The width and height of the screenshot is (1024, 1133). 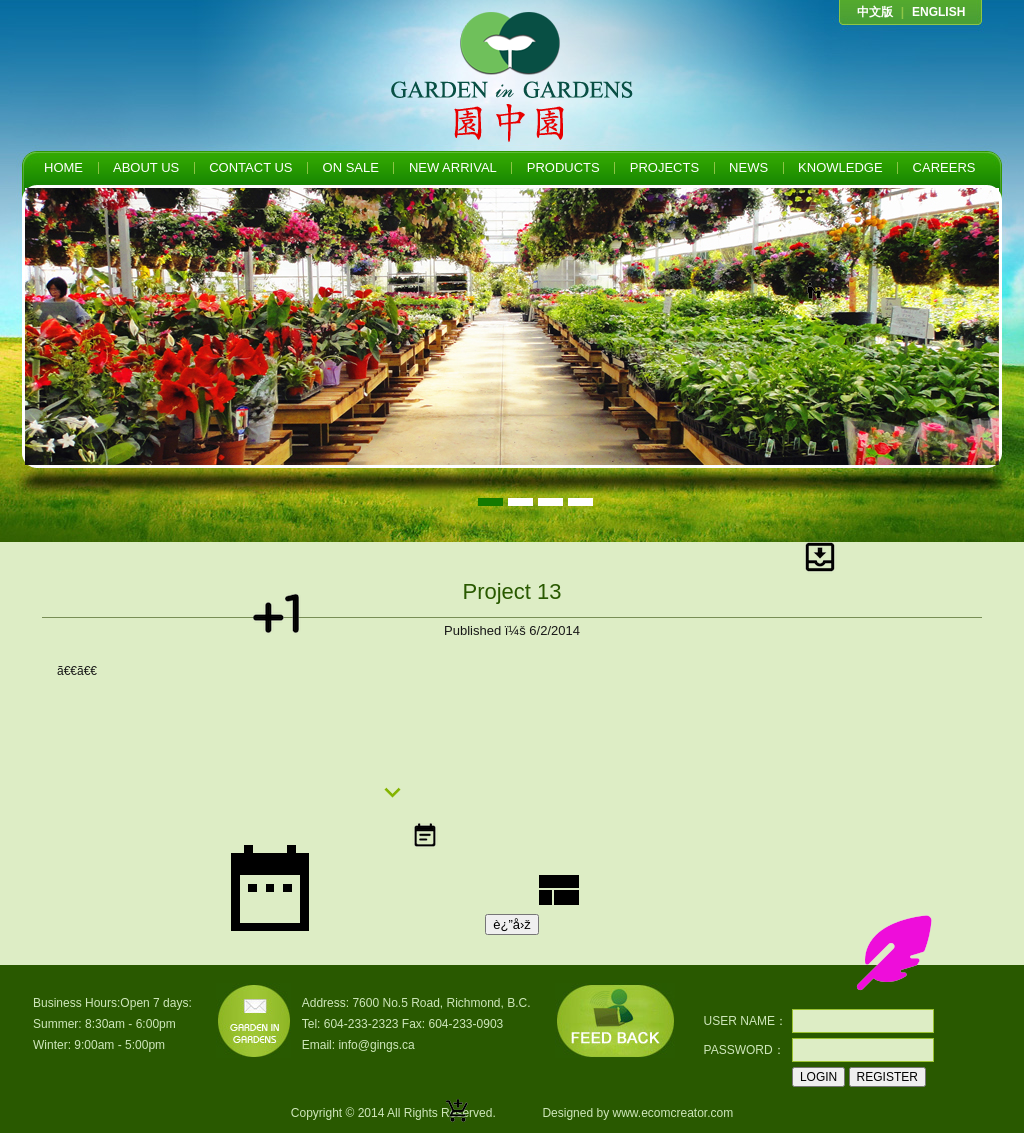 I want to click on add one to a count or quantity, so click(x=277, y=614).